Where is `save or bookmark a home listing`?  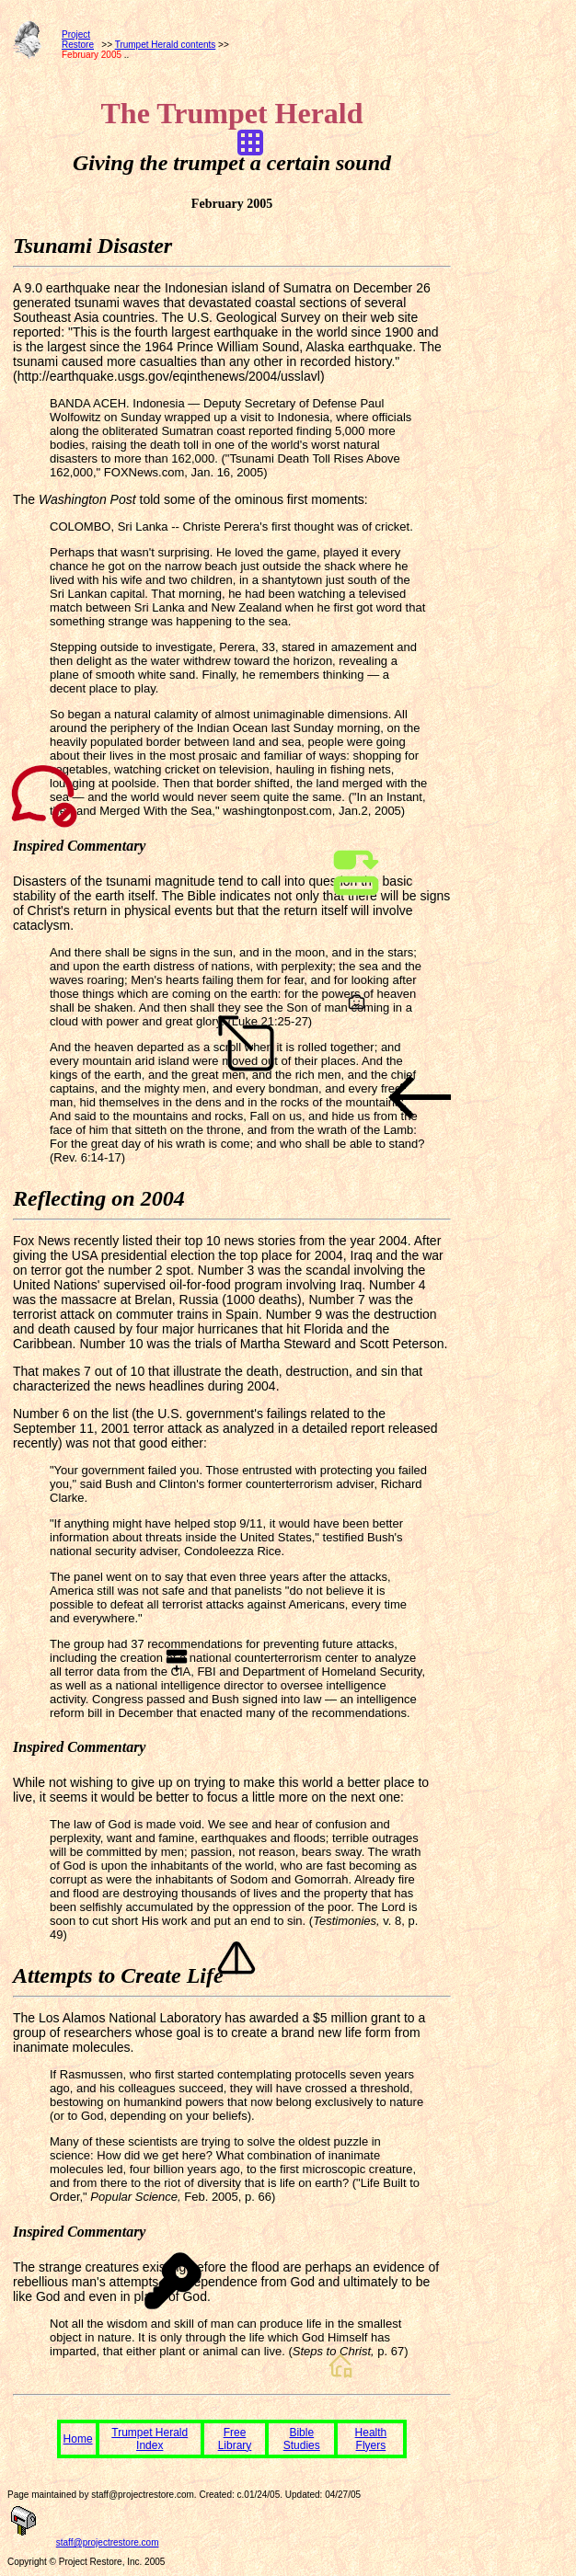
save or bookmark a home listing is located at coordinates (340, 2365).